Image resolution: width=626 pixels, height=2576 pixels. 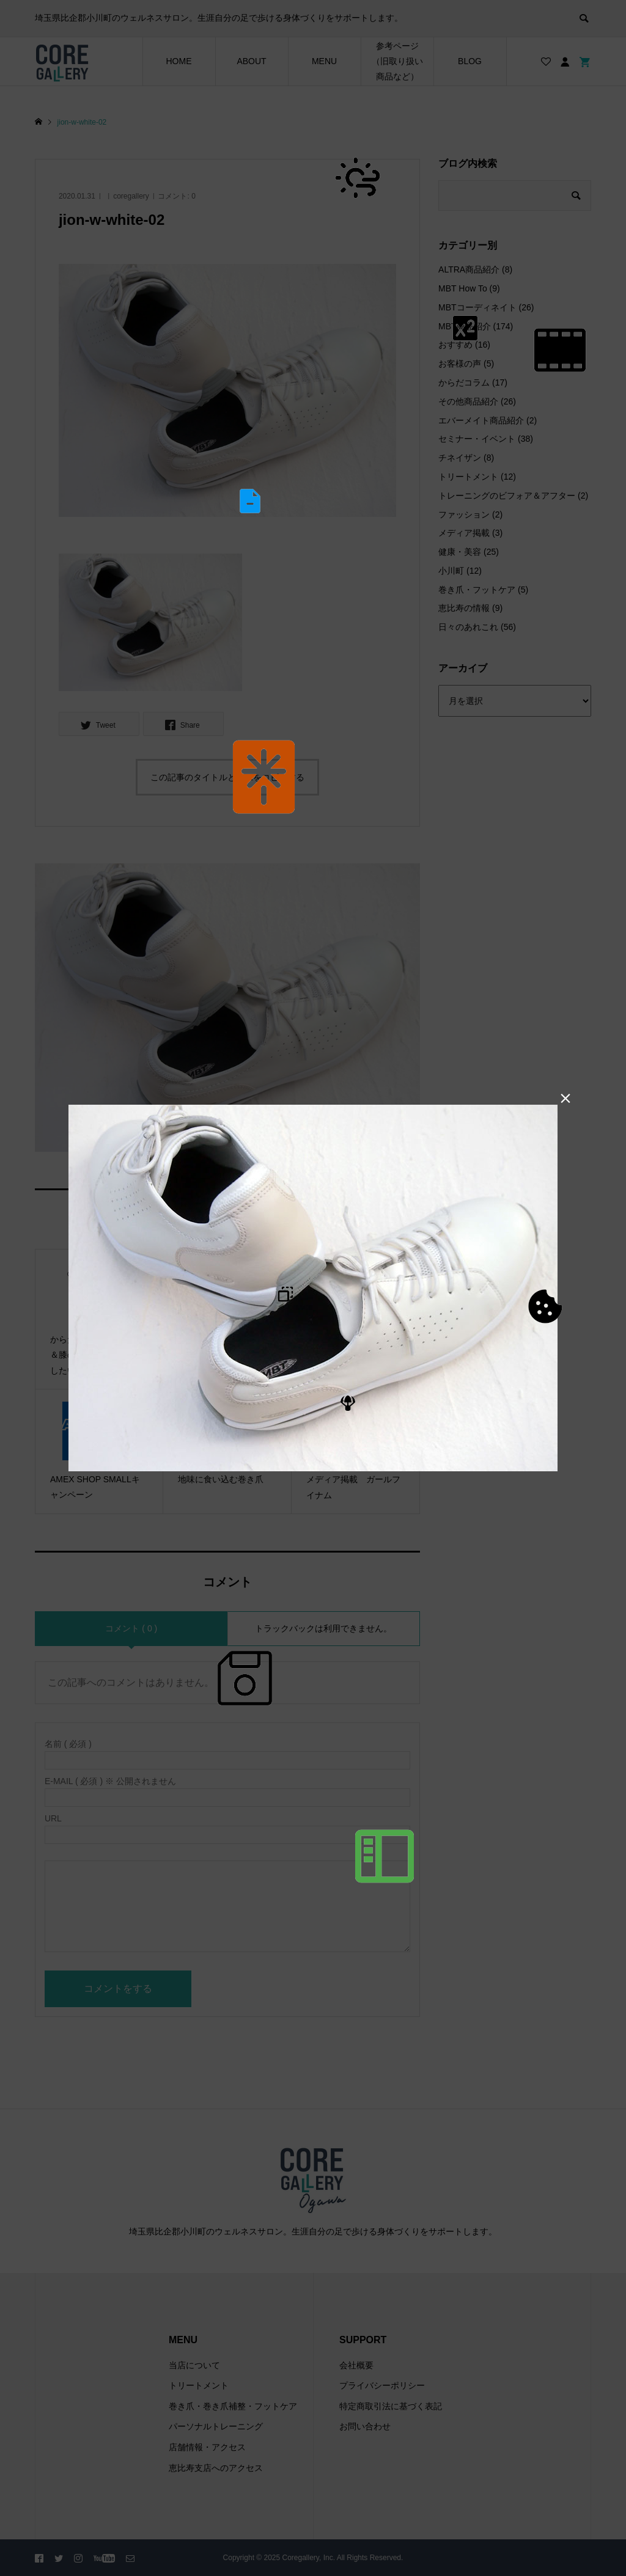 I want to click on show sidebar navigation panel, so click(x=385, y=1856).